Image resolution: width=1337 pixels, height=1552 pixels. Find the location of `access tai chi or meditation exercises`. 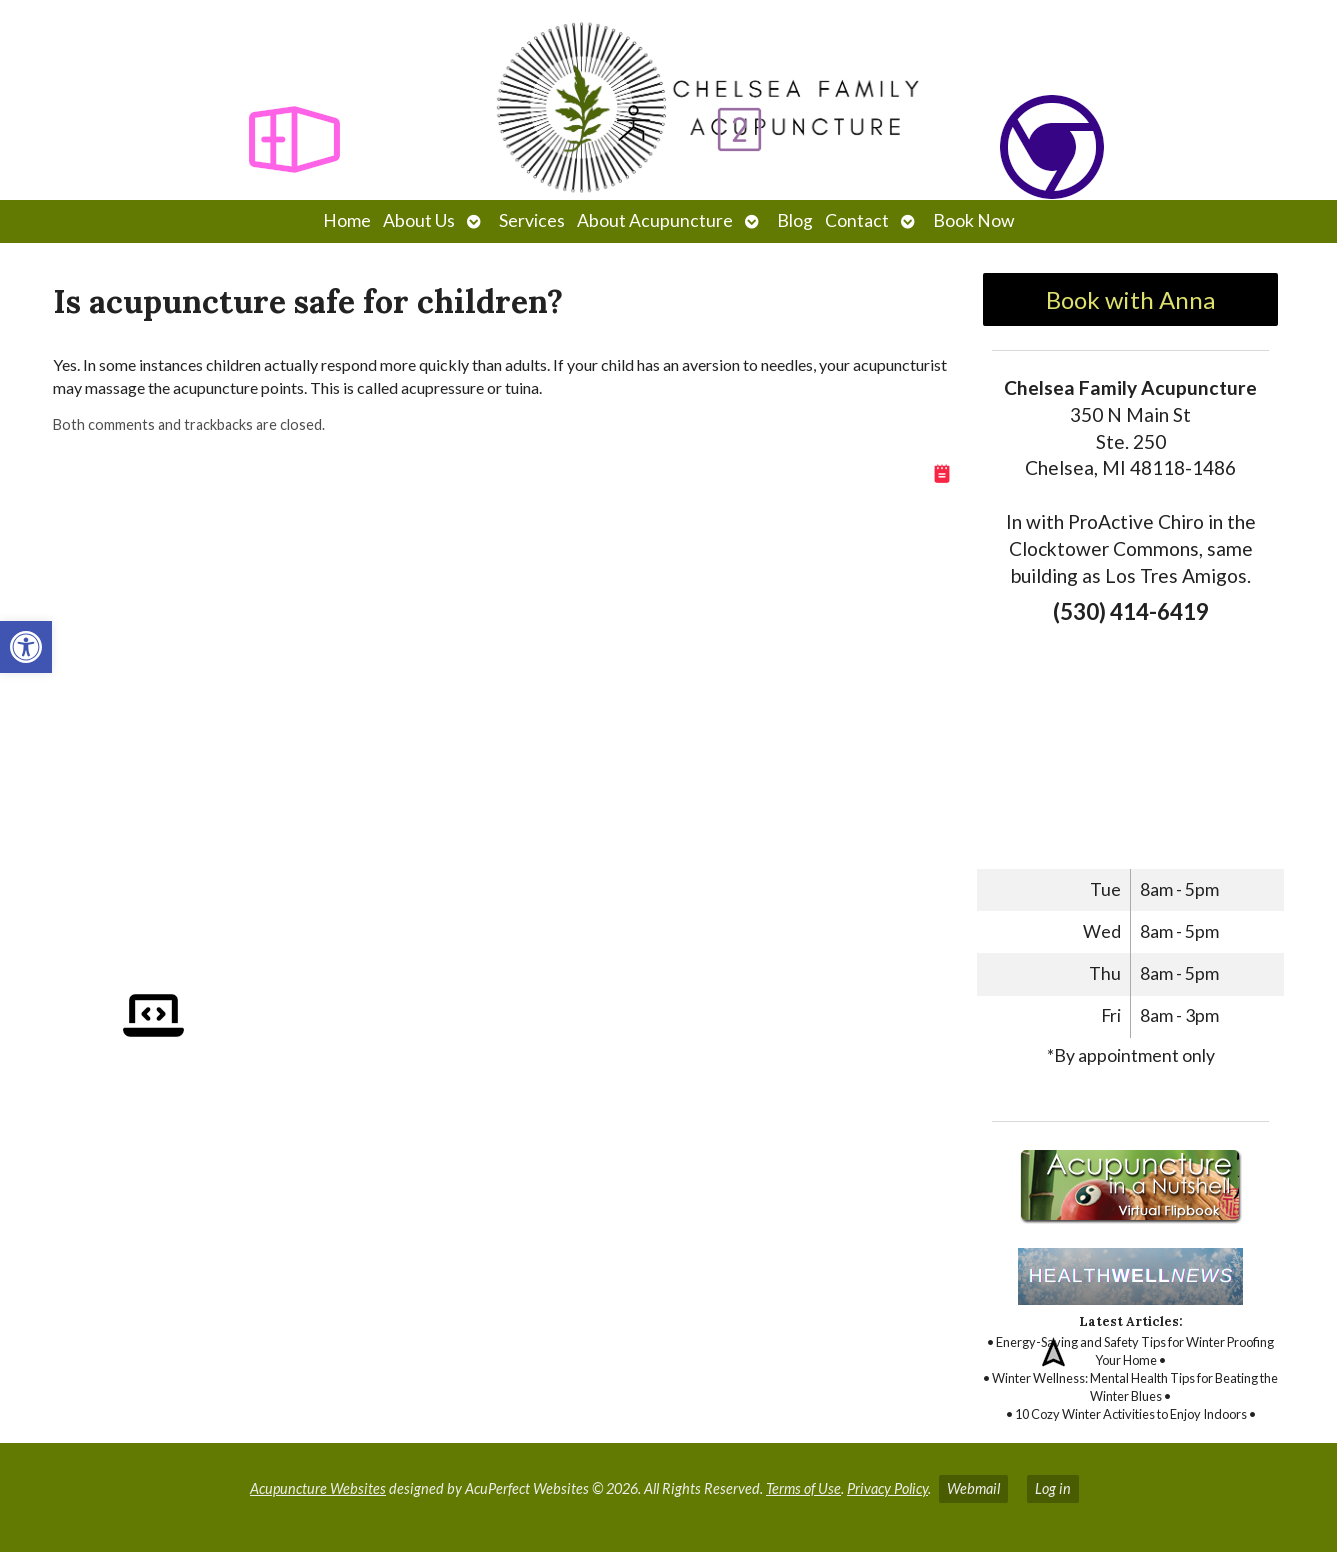

access tai chi or meditation exercises is located at coordinates (633, 124).